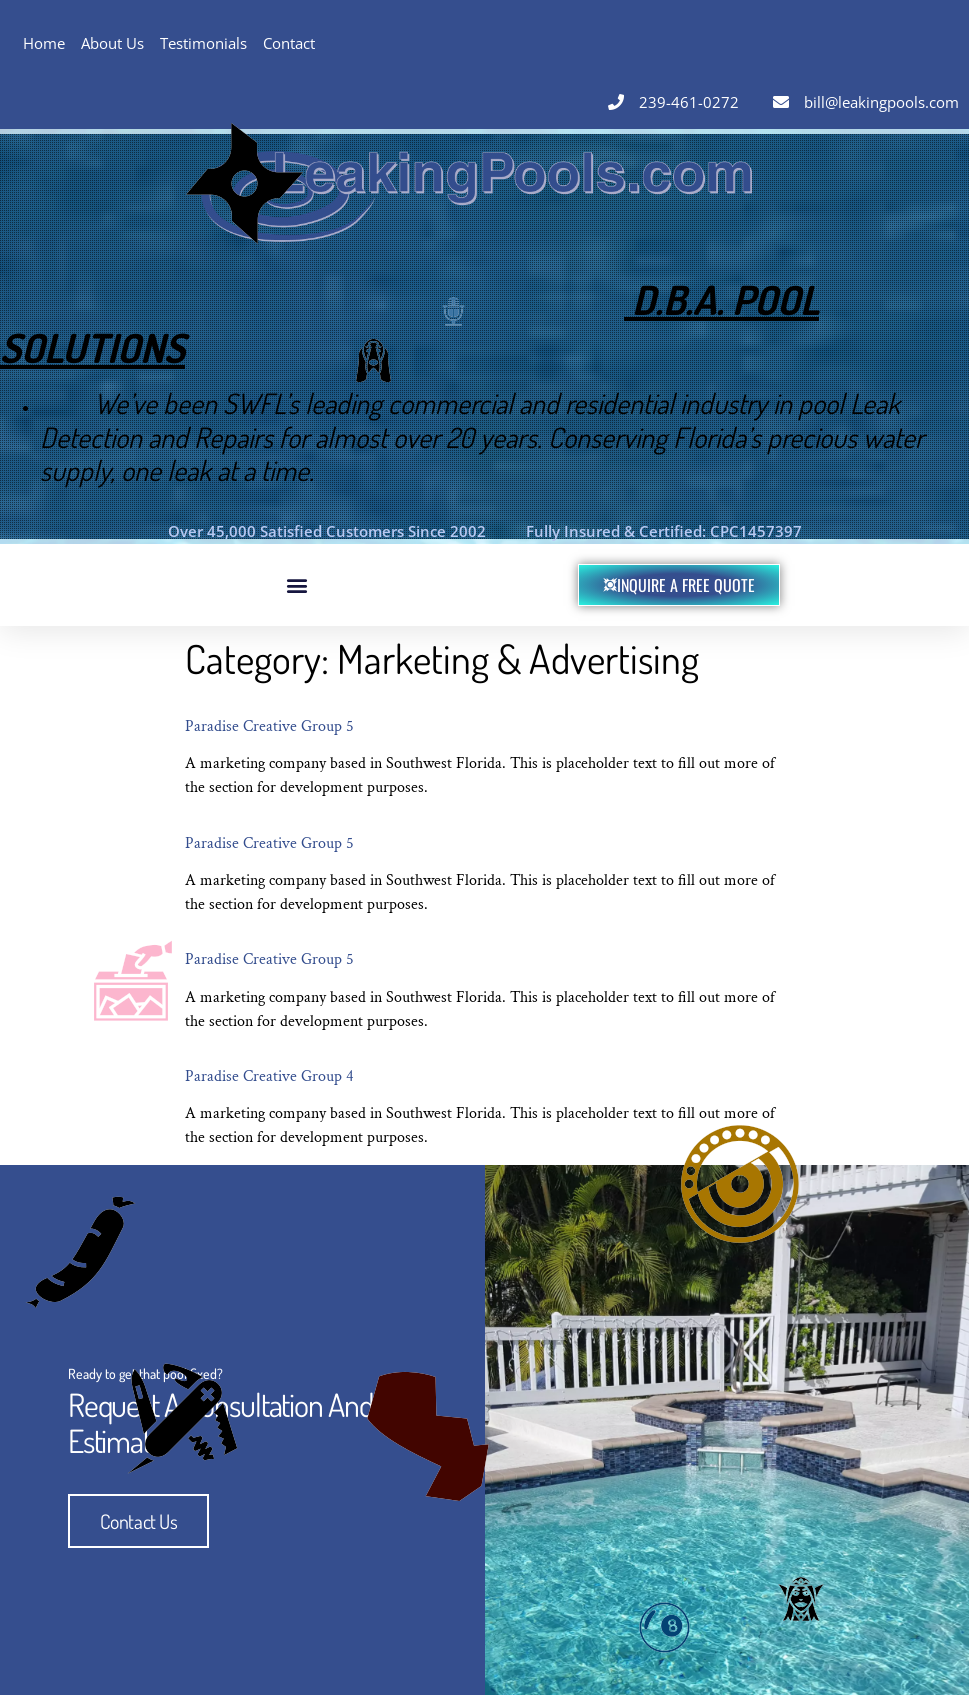 This screenshot has width=969, height=1695. Describe the element at coordinates (801, 1599) in the screenshot. I see `select female elf character` at that location.